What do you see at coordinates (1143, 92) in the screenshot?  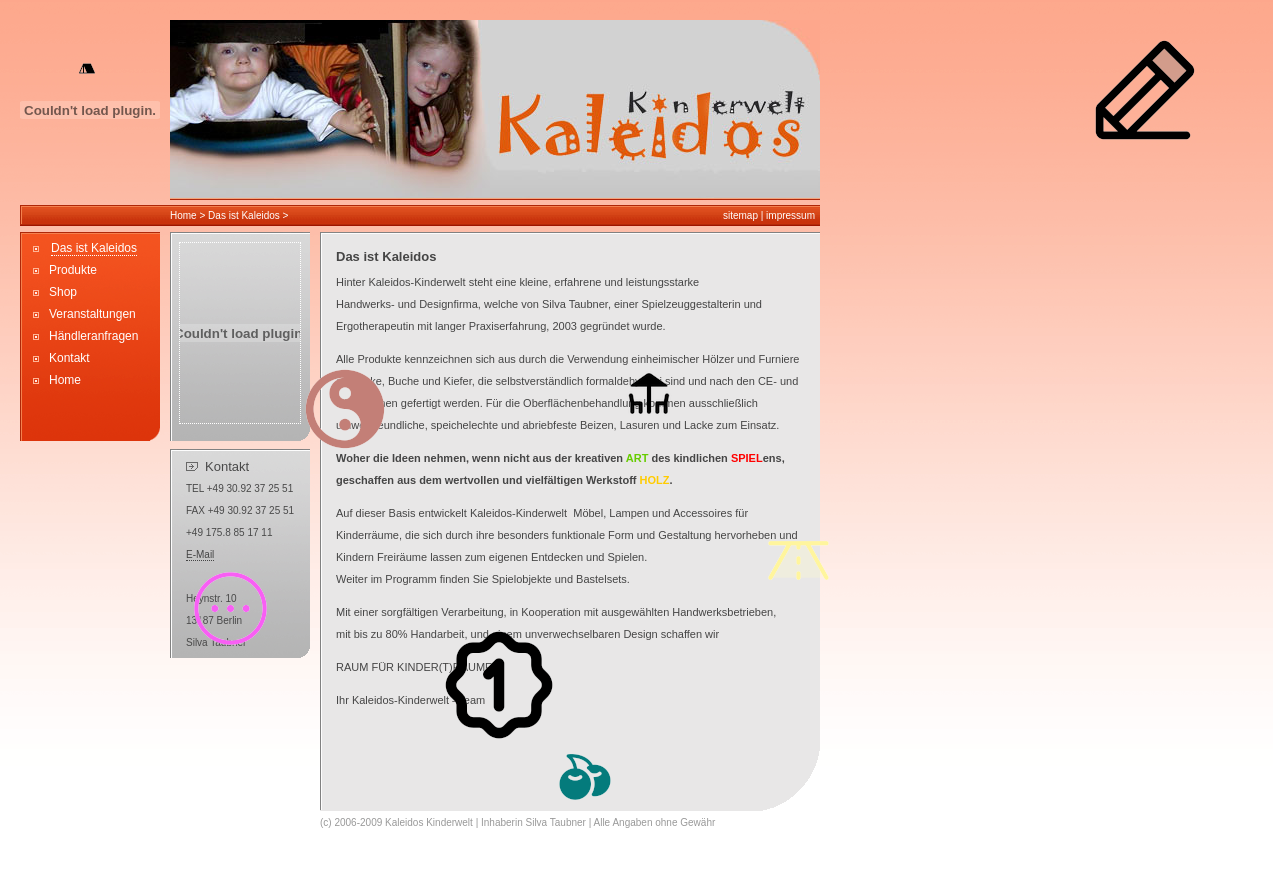 I see `edit text or content` at bounding box center [1143, 92].